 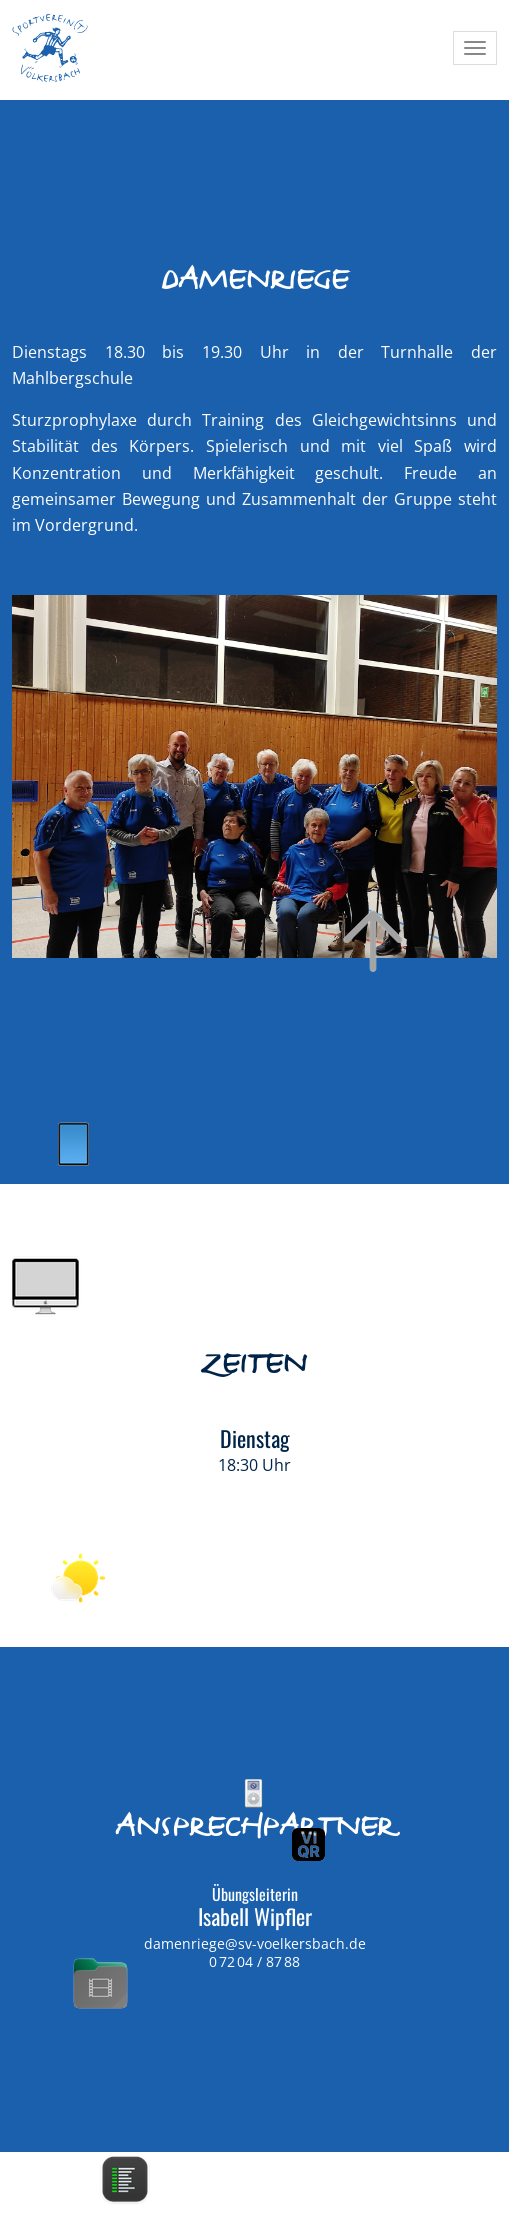 What do you see at coordinates (100, 1983) in the screenshot?
I see `open your videos folder` at bounding box center [100, 1983].